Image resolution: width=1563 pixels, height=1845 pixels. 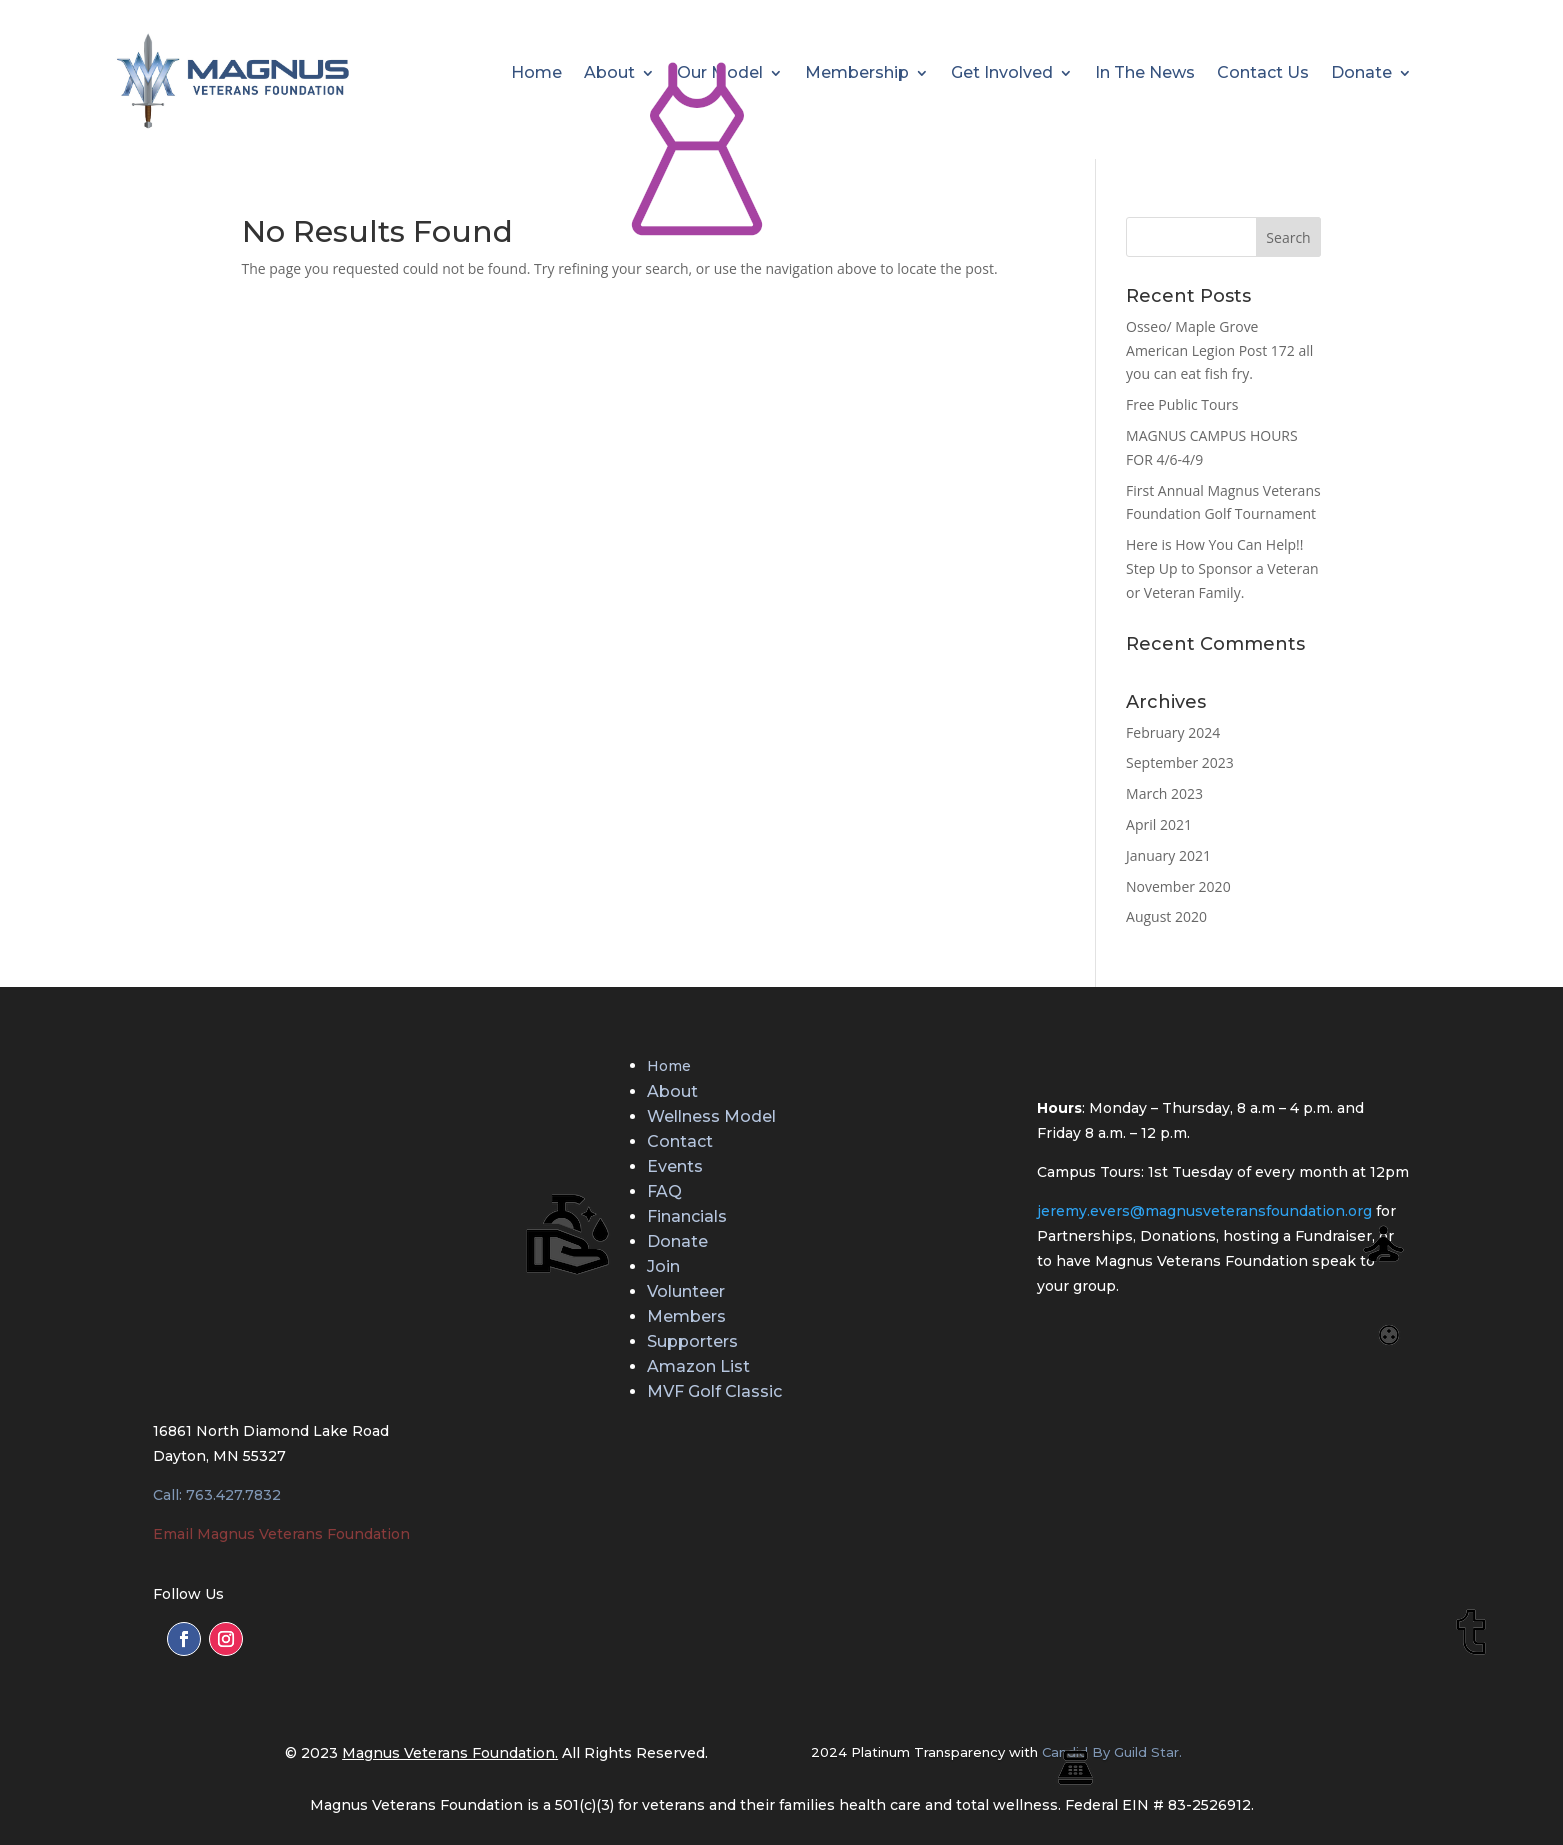 What do you see at coordinates (1471, 1632) in the screenshot?
I see `open Tumblr app` at bounding box center [1471, 1632].